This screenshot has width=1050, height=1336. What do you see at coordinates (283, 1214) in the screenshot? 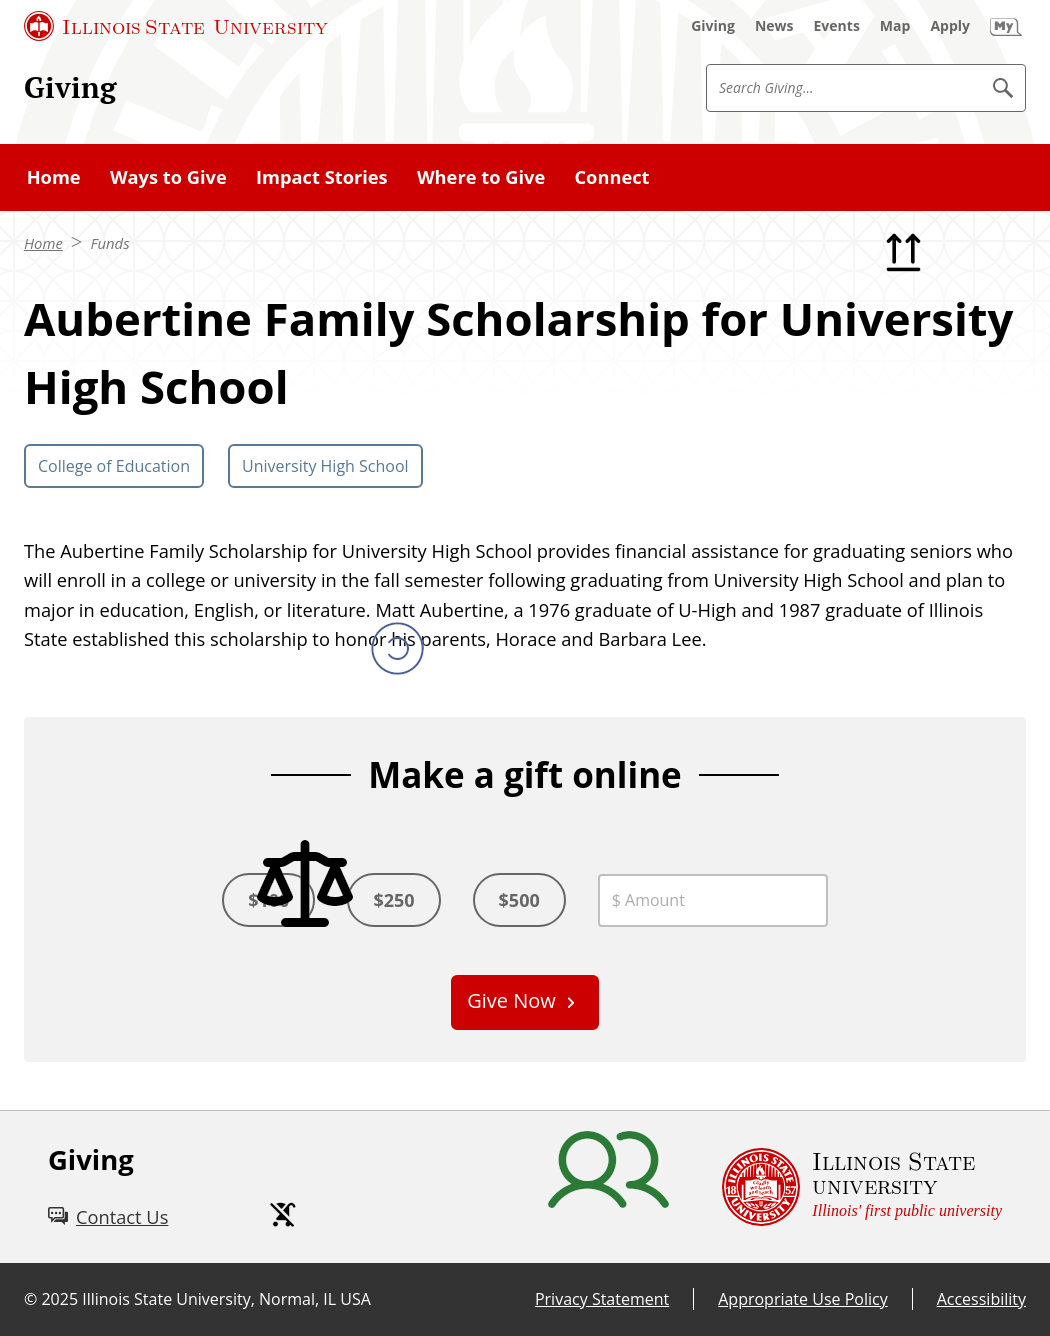
I see `indicates strollers are not permitted in this area` at bounding box center [283, 1214].